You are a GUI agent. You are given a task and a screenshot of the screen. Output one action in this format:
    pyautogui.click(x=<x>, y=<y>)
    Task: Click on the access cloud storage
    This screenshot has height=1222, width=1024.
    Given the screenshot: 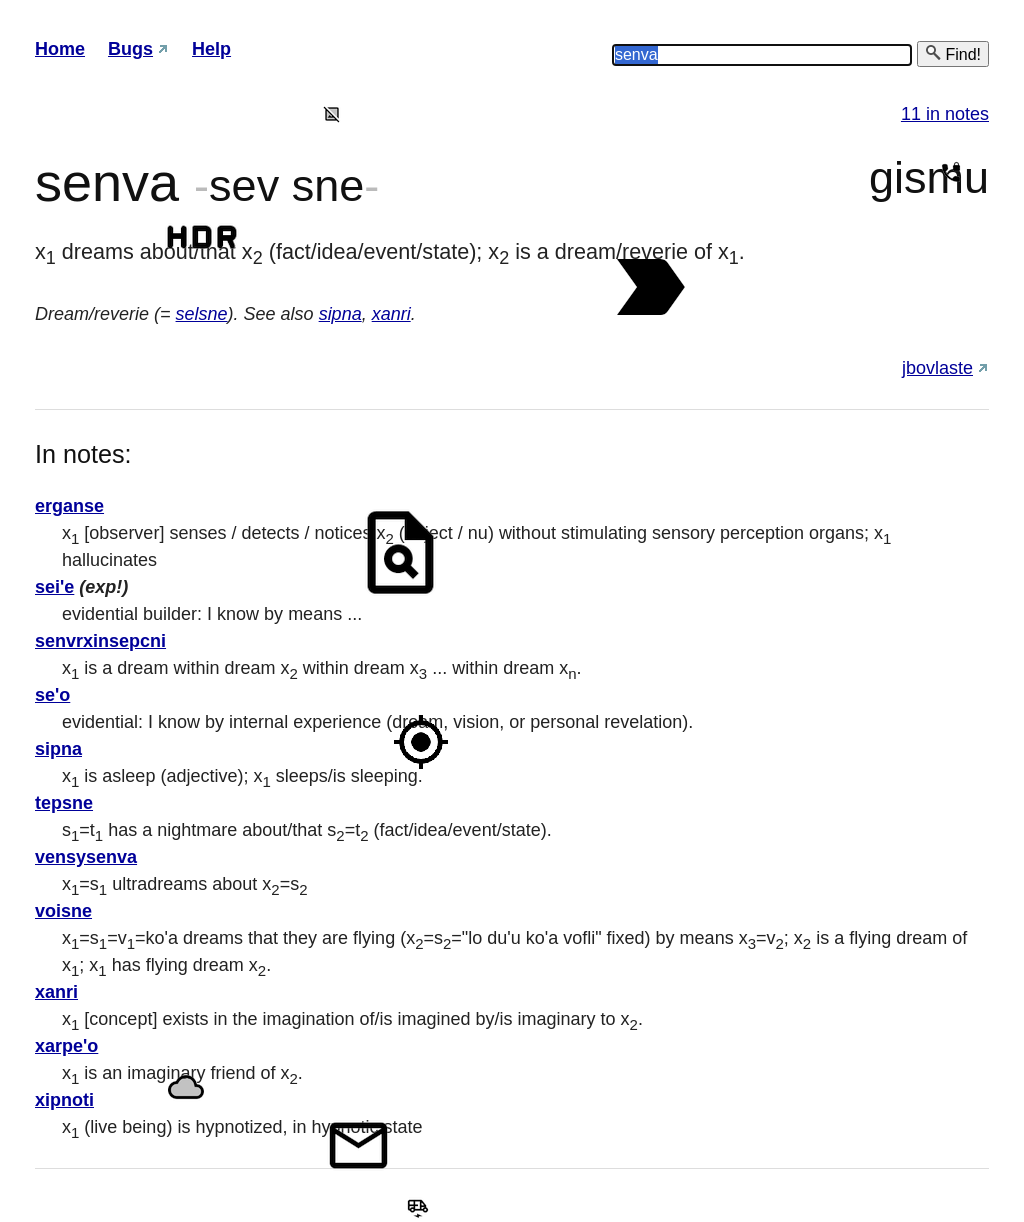 What is the action you would take?
    pyautogui.click(x=186, y=1087)
    